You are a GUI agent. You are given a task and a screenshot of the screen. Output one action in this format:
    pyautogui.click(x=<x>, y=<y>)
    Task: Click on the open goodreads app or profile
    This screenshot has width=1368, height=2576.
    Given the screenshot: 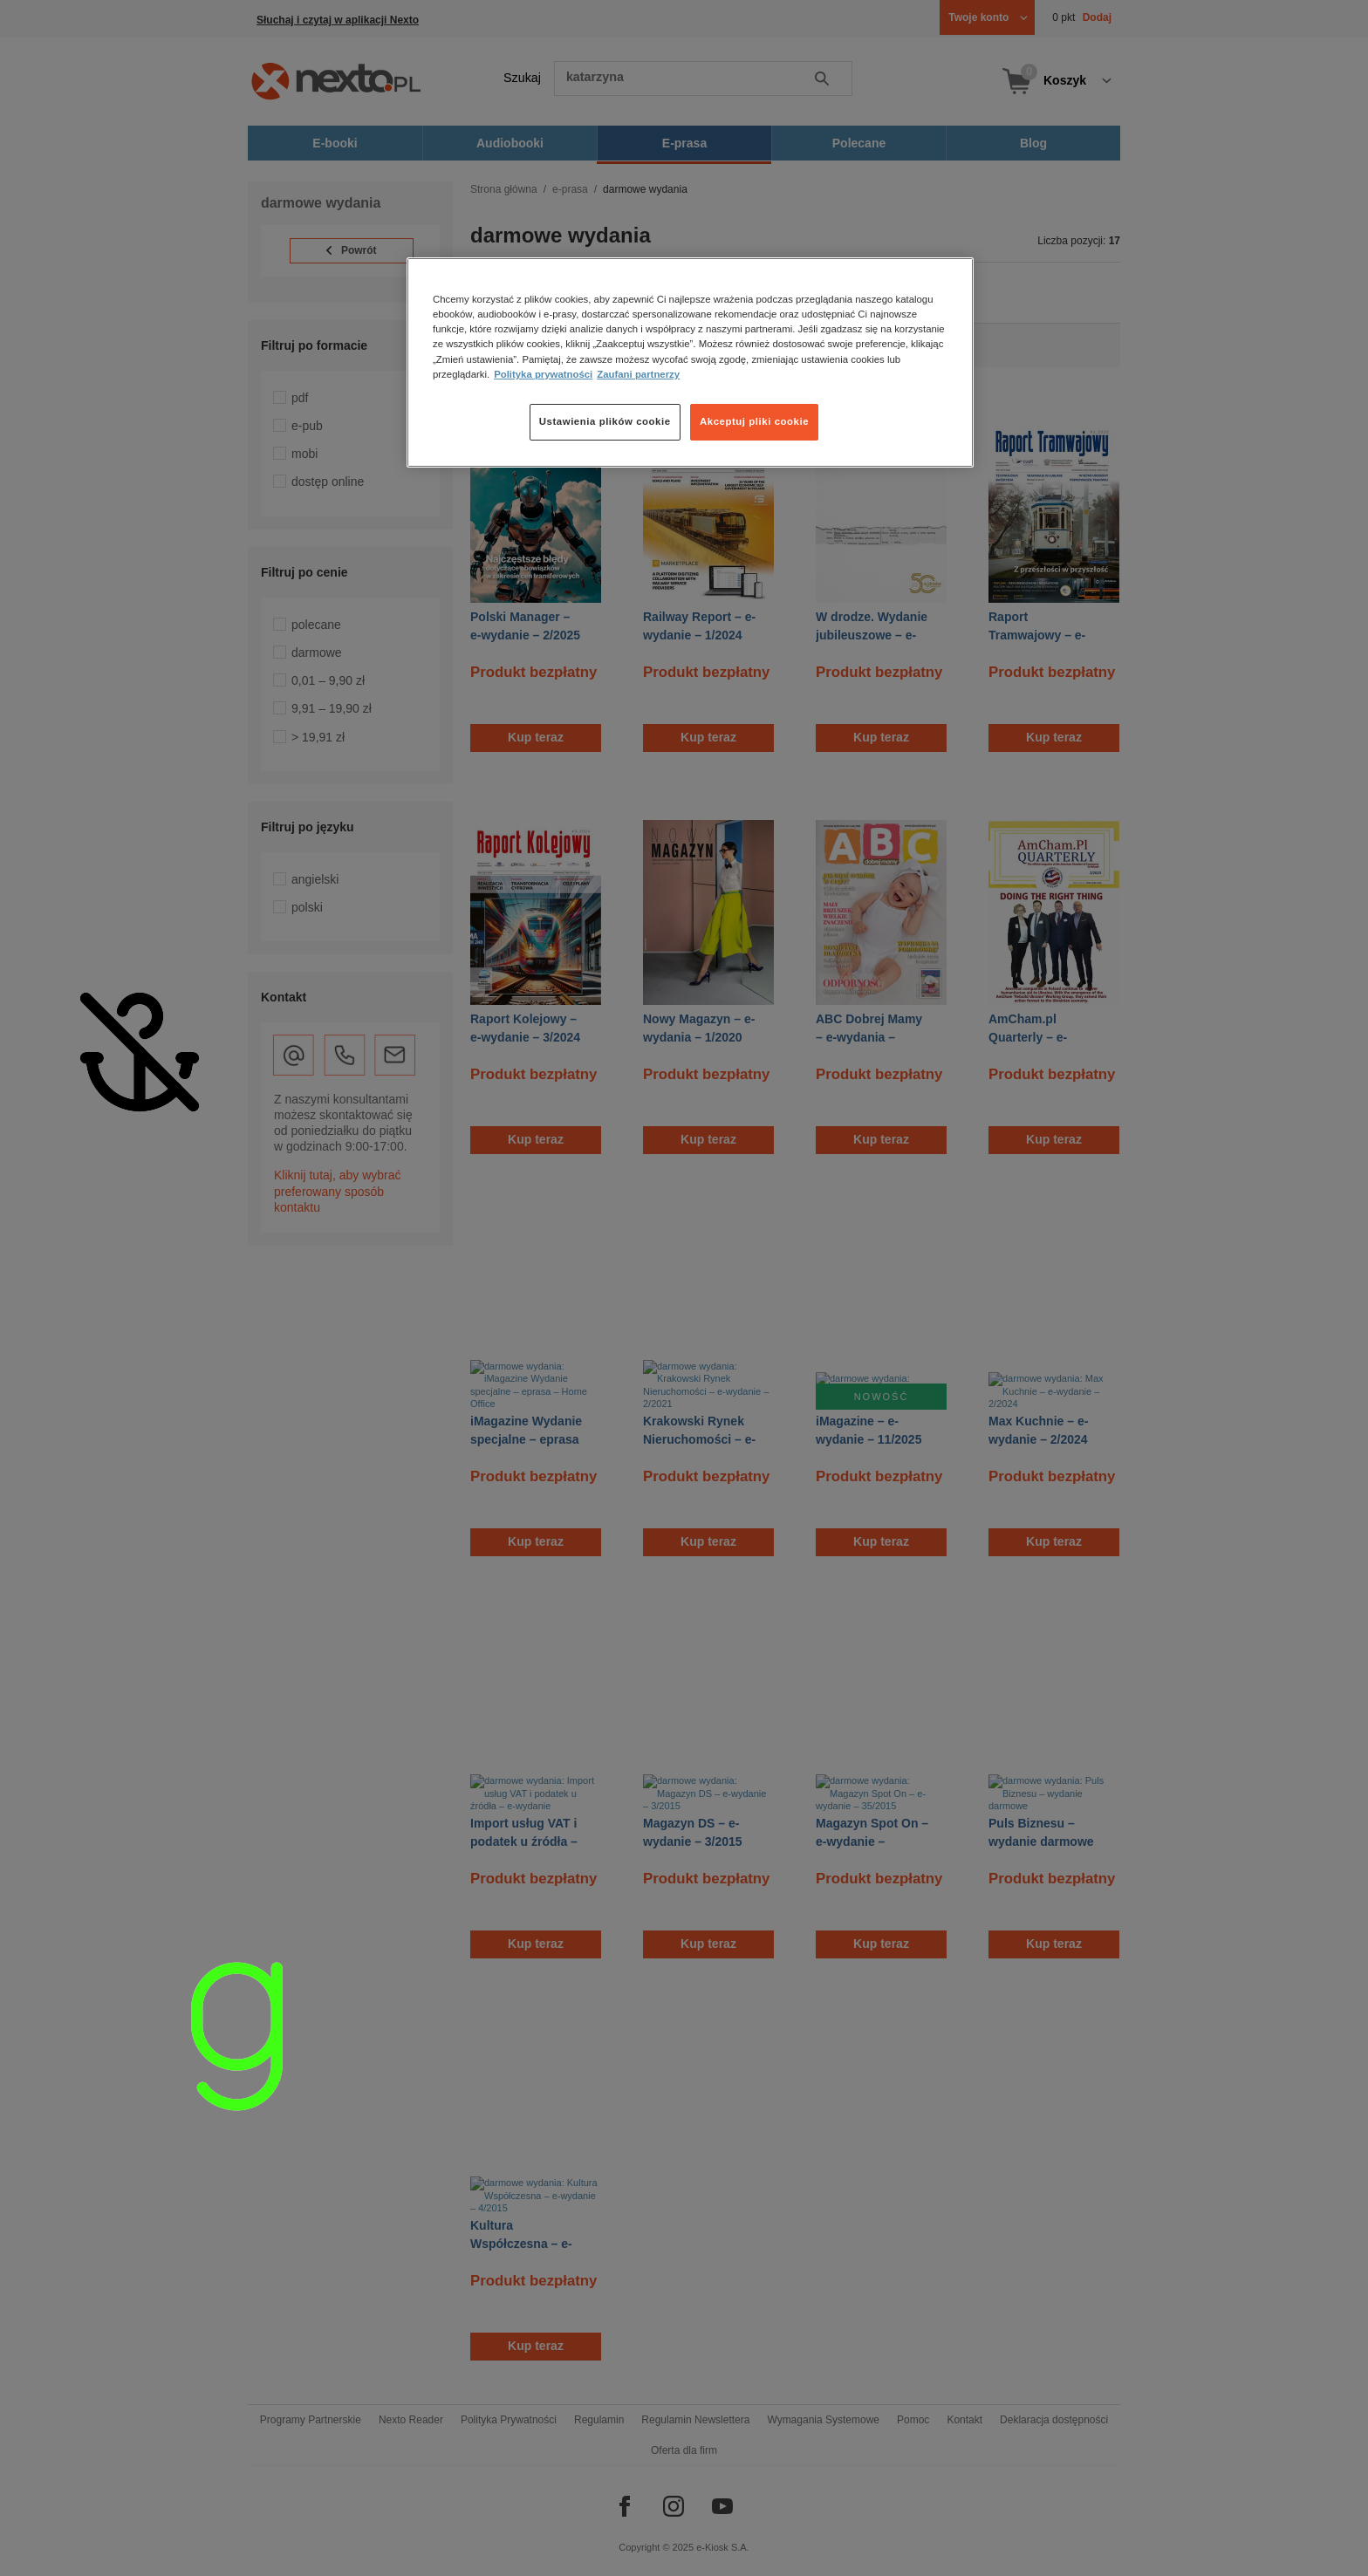 What is the action you would take?
    pyautogui.click(x=236, y=2036)
    